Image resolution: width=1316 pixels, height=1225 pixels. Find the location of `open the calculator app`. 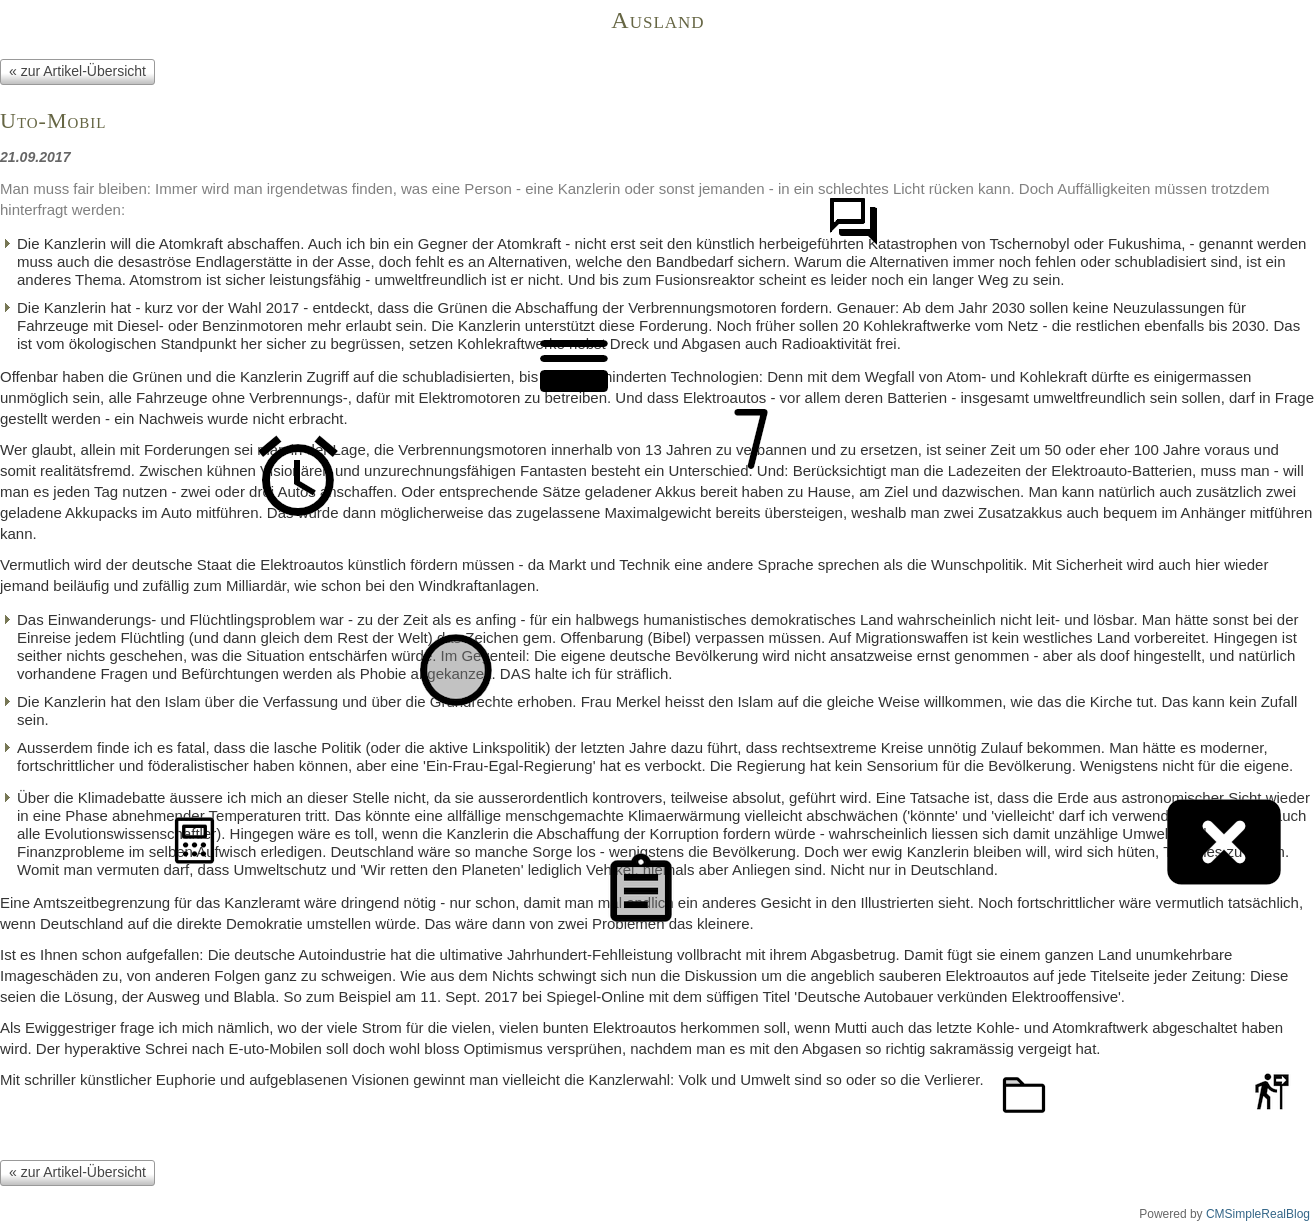

open the calculator app is located at coordinates (194, 840).